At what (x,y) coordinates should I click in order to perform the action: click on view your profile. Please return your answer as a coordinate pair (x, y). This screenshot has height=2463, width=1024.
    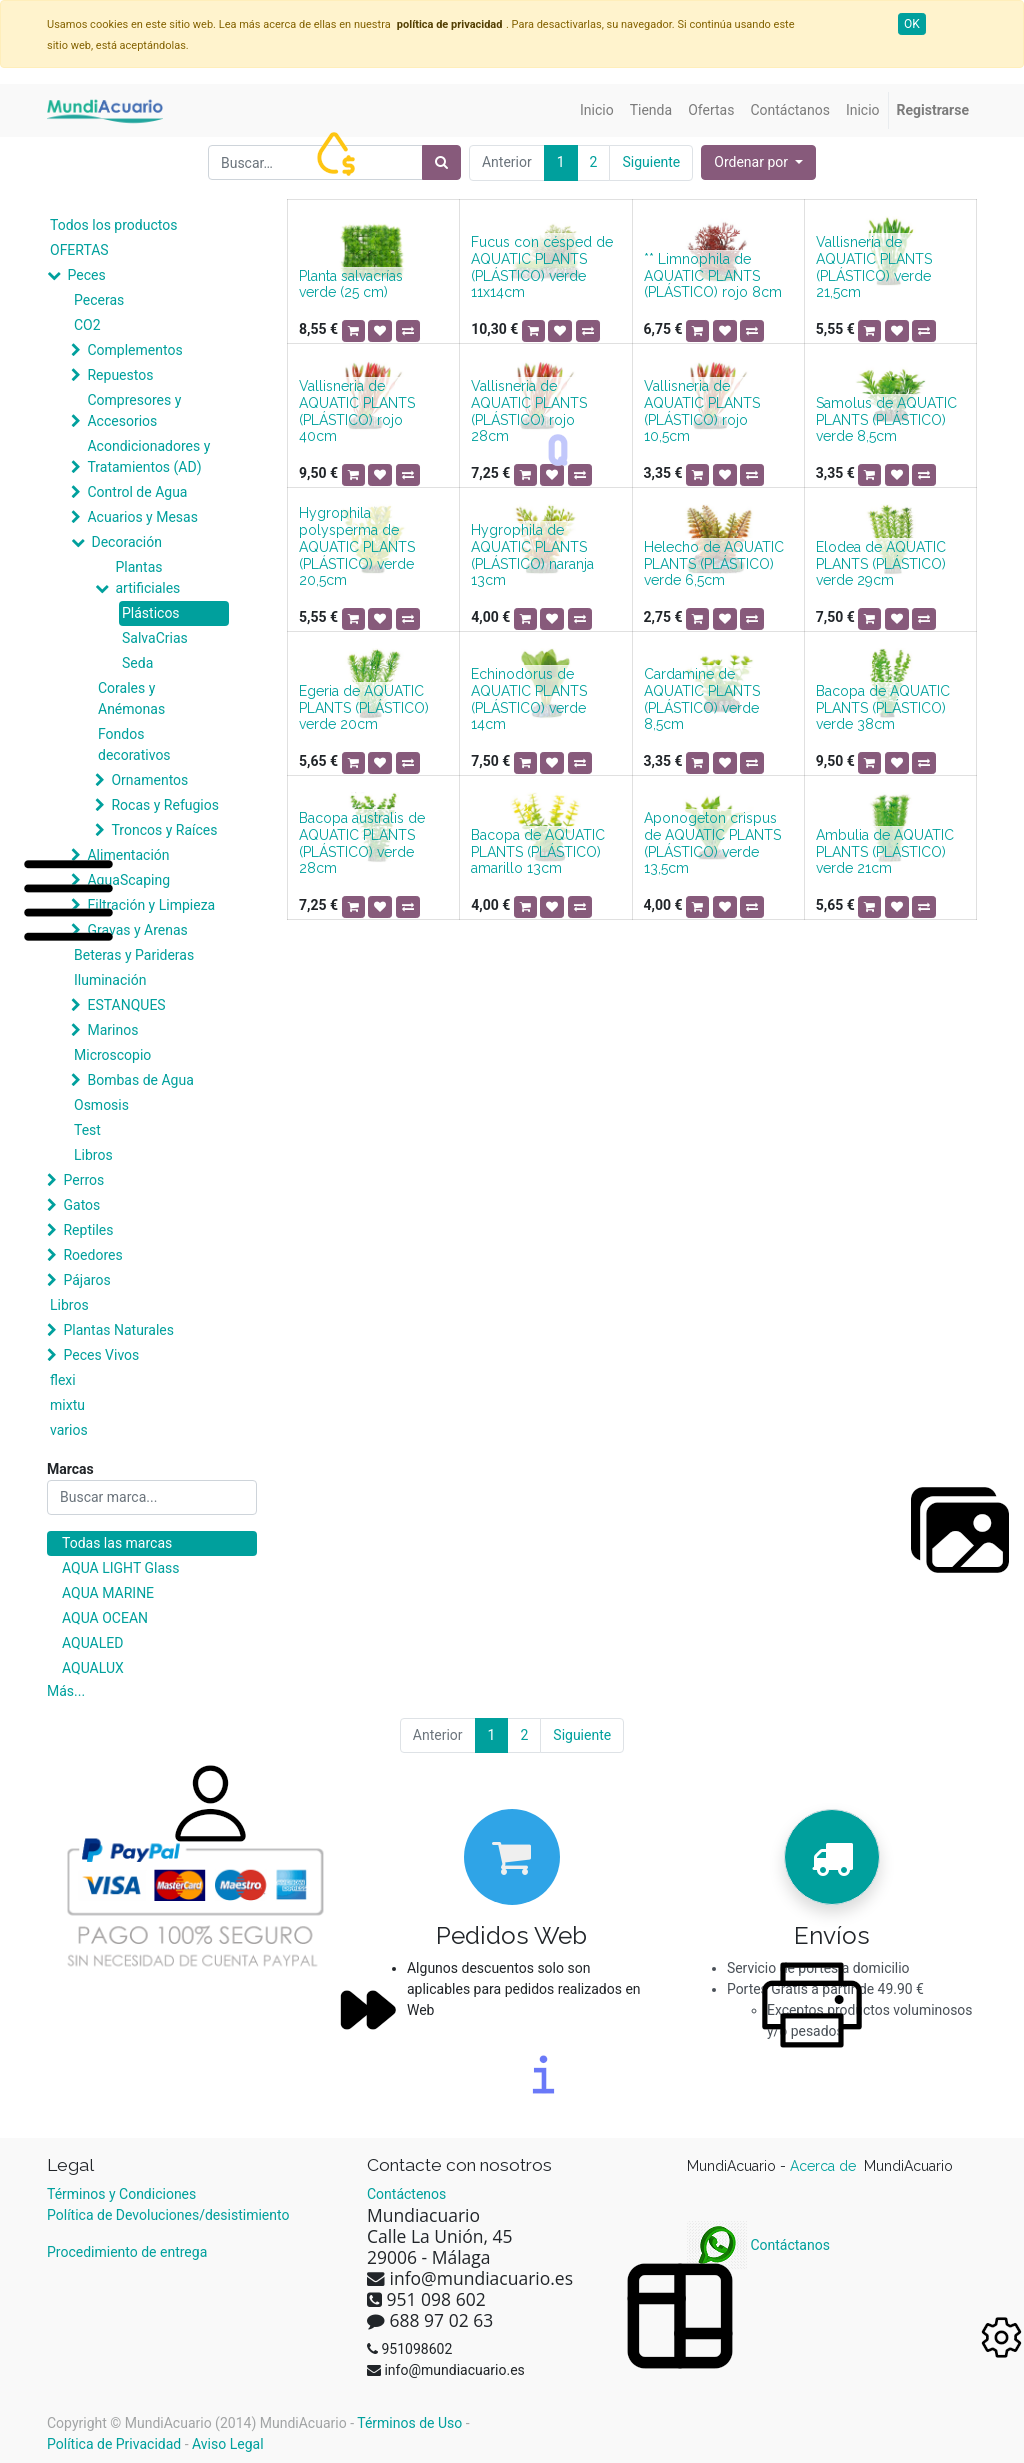
    Looking at the image, I should click on (210, 1803).